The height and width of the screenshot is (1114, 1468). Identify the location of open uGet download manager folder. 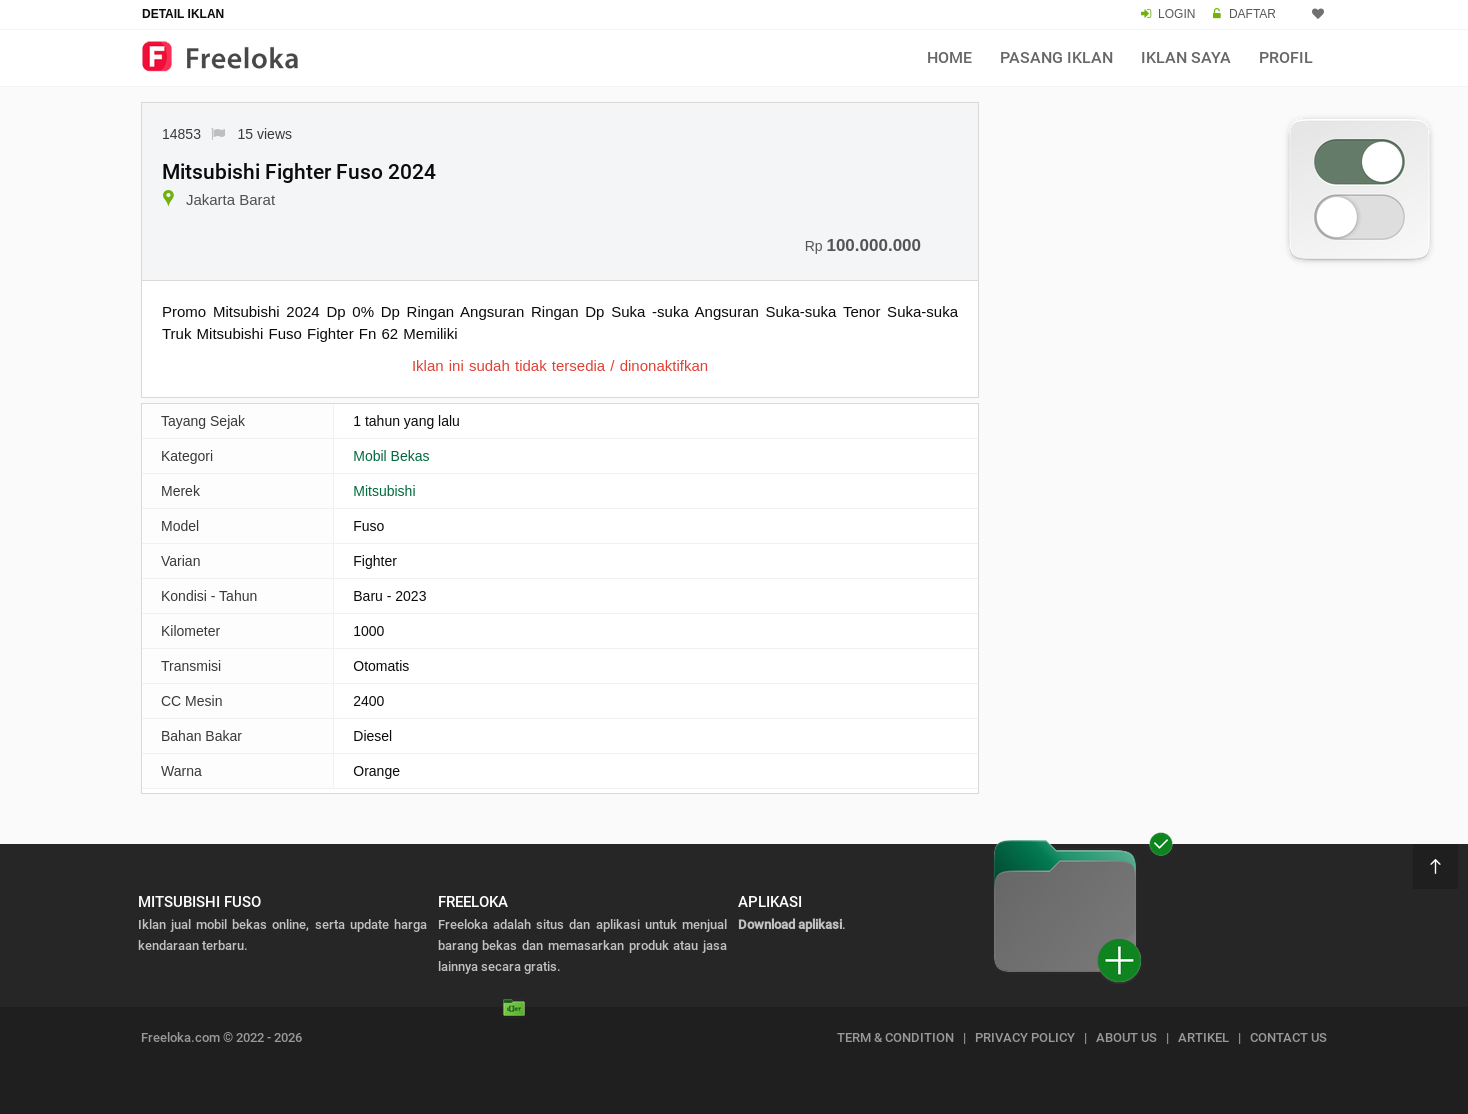
(514, 1008).